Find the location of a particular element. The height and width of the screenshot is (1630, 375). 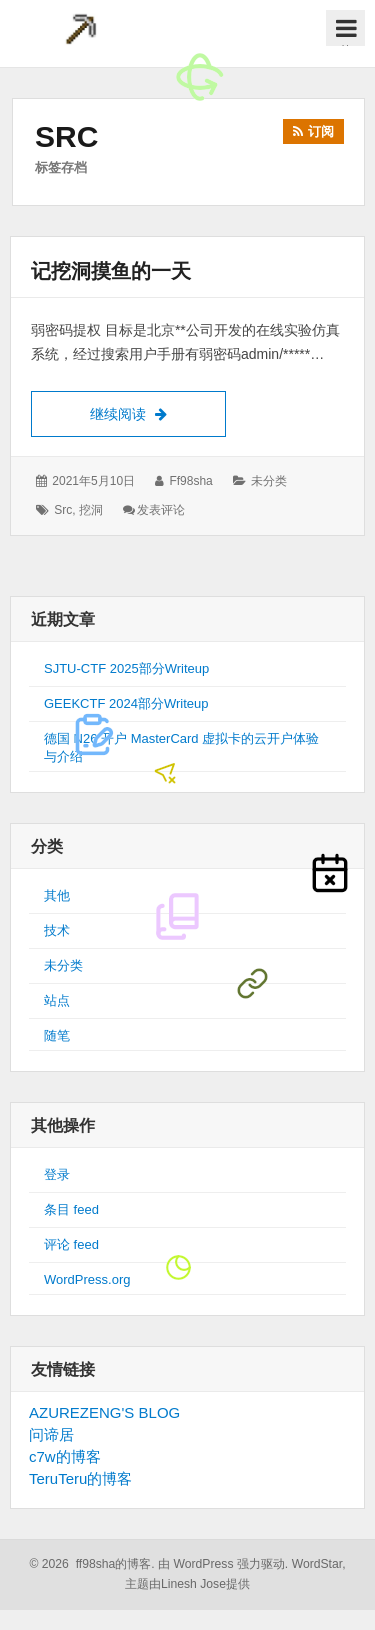

duplicate or copy a book/document is located at coordinates (177, 916).